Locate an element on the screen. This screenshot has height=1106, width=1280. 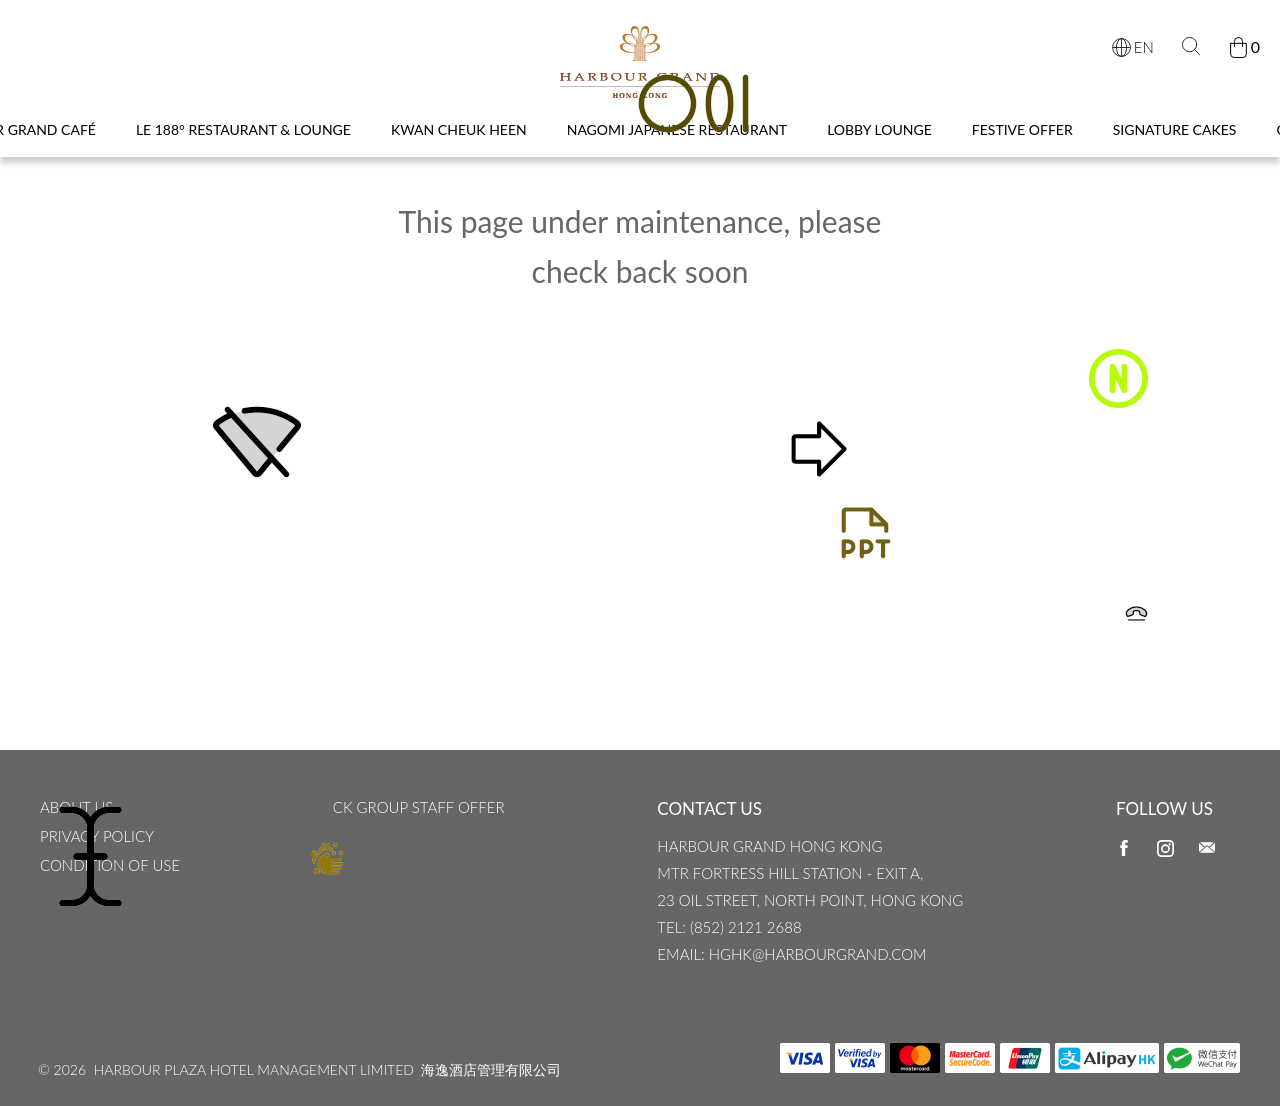
visit medium article or profile is located at coordinates (693, 103).